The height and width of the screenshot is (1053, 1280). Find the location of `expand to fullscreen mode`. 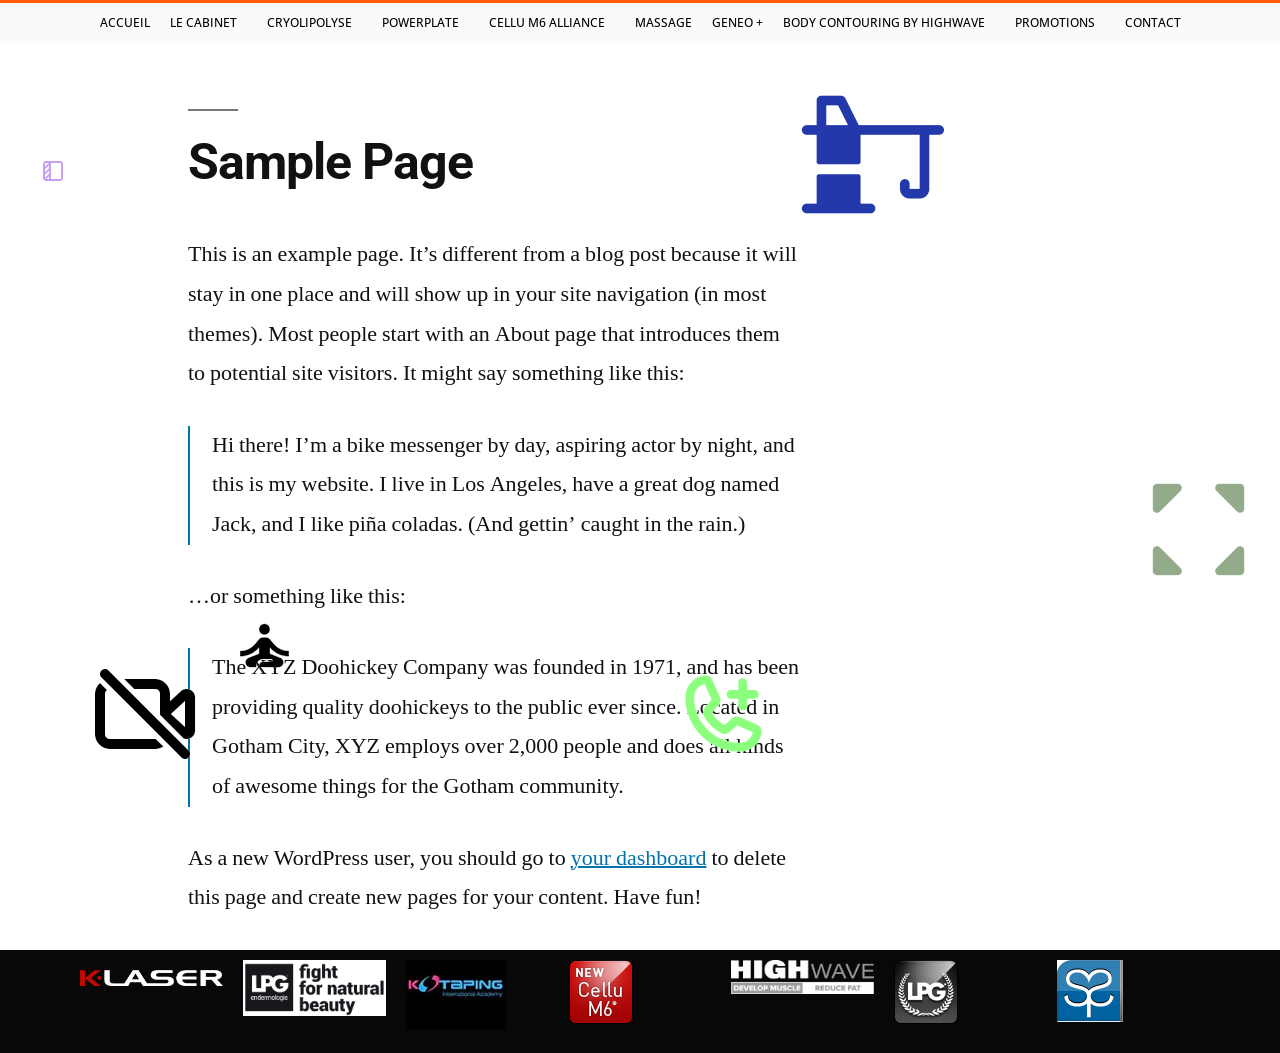

expand to fullscreen mode is located at coordinates (1198, 529).